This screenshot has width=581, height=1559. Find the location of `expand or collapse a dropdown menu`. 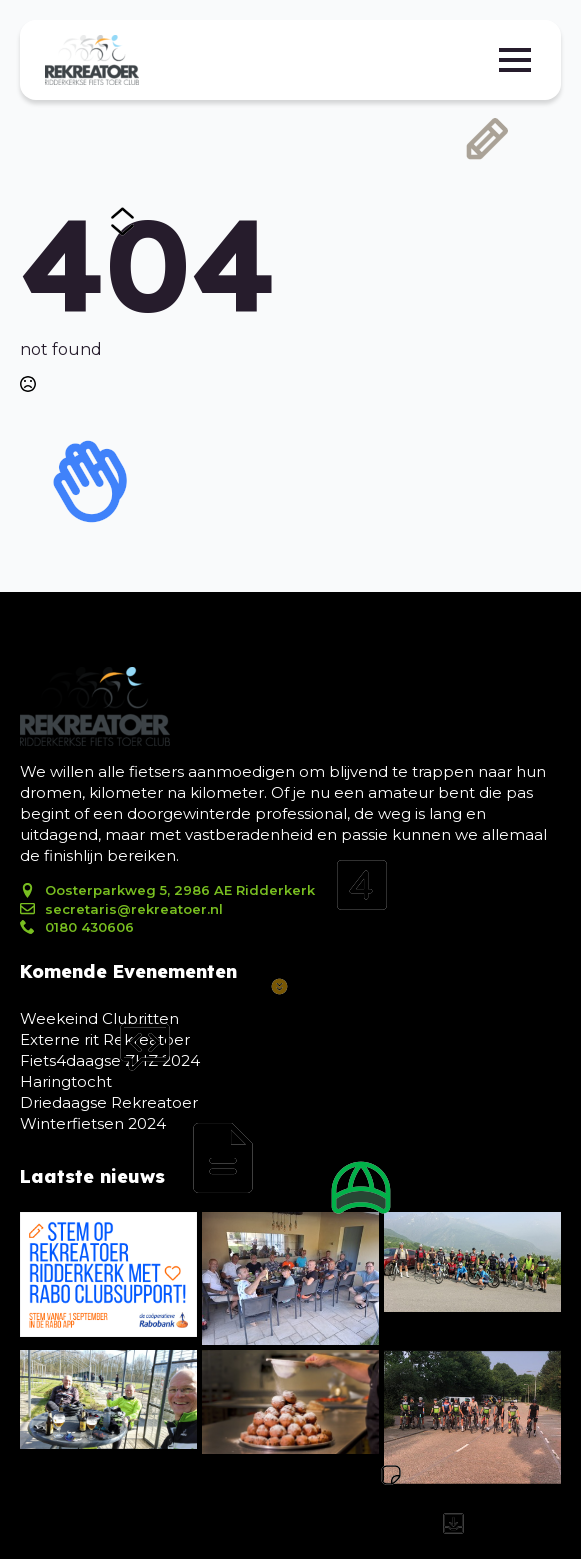

expand or collapse a dropdown menu is located at coordinates (122, 221).